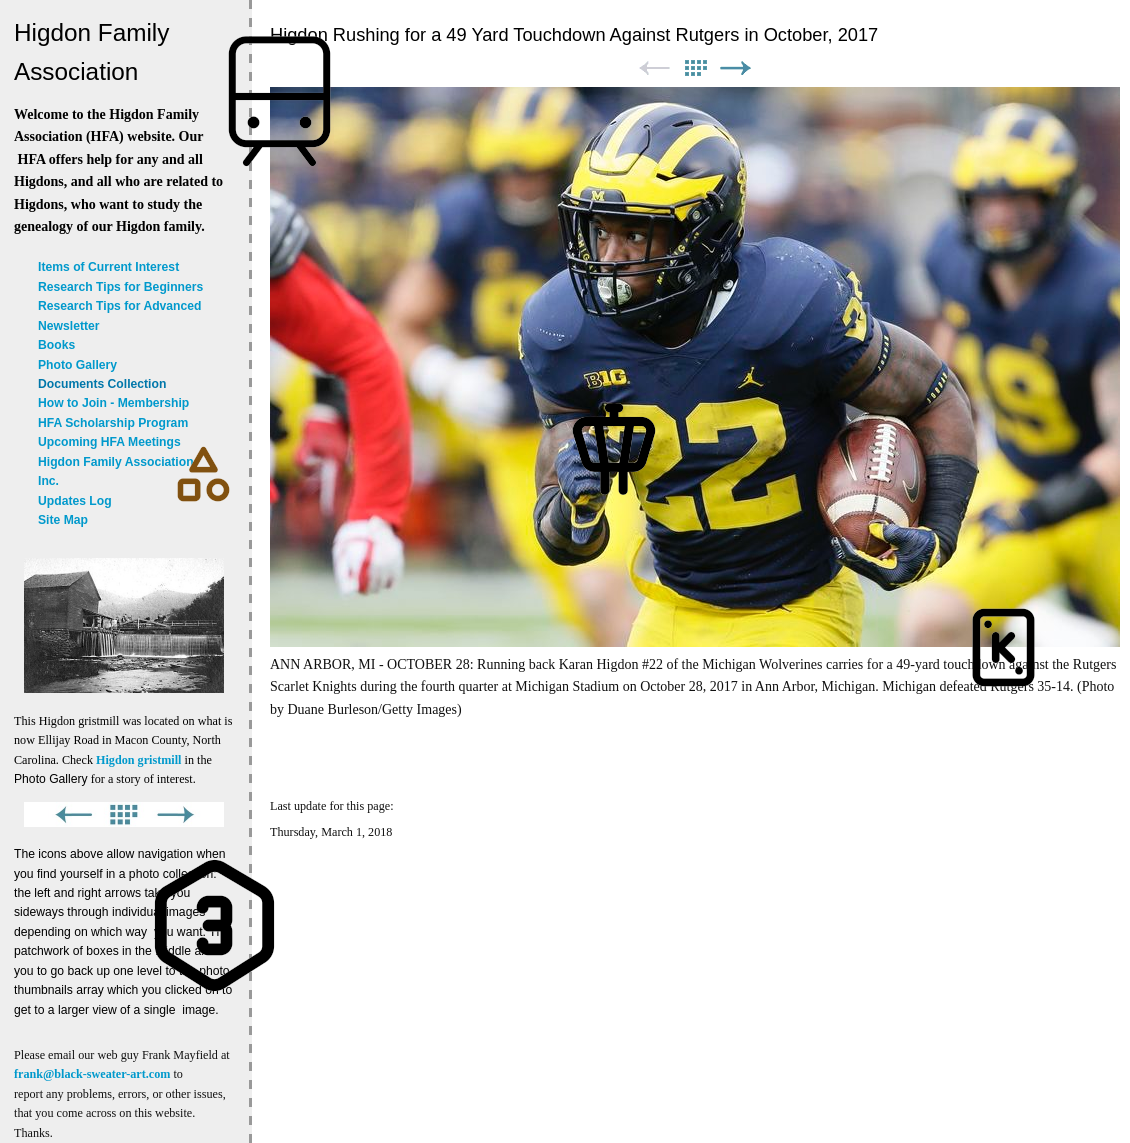 The height and width of the screenshot is (1143, 1130). Describe the element at coordinates (203, 475) in the screenshot. I see `access shape tools or drawing options` at that location.